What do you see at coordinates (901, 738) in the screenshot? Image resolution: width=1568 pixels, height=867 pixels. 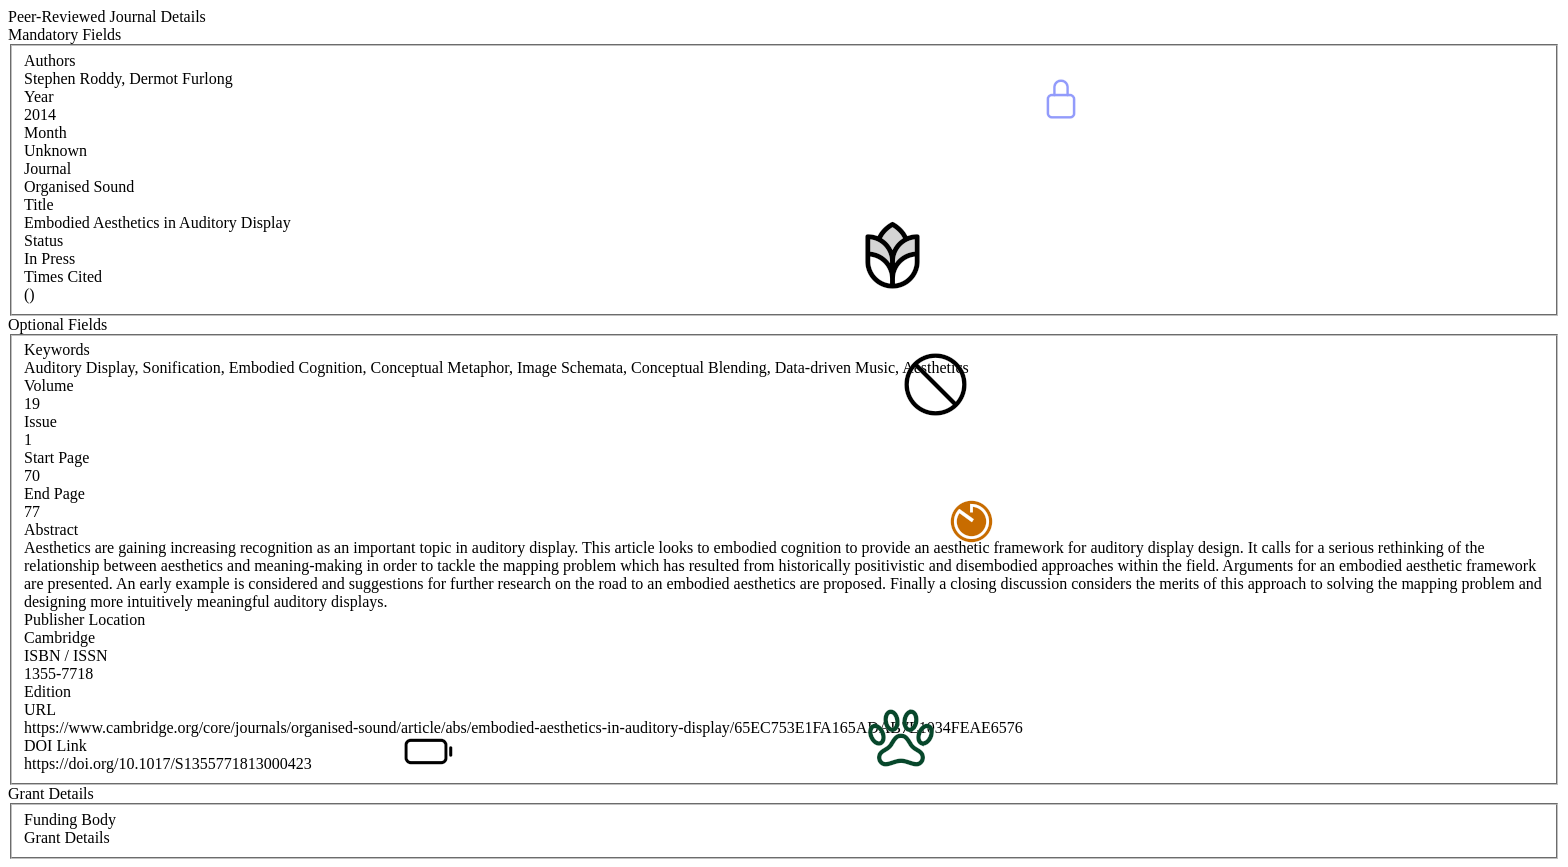 I see `access pet-related features or settings` at bounding box center [901, 738].